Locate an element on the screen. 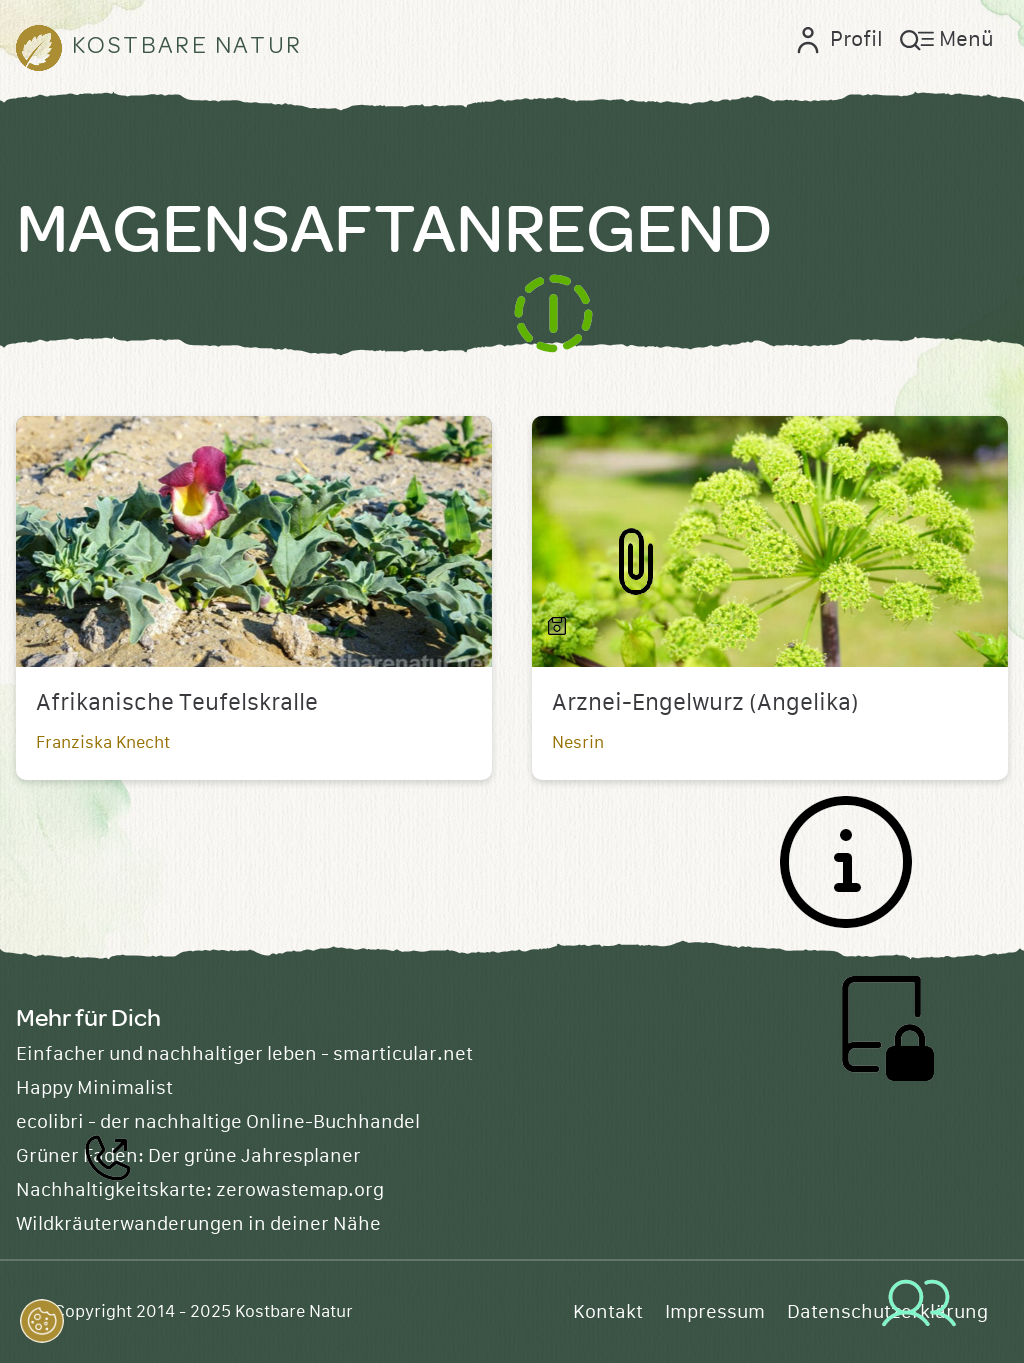 The image size is (1024, 1363). indicates an outgoing call is located at coordinates (109, 1157).